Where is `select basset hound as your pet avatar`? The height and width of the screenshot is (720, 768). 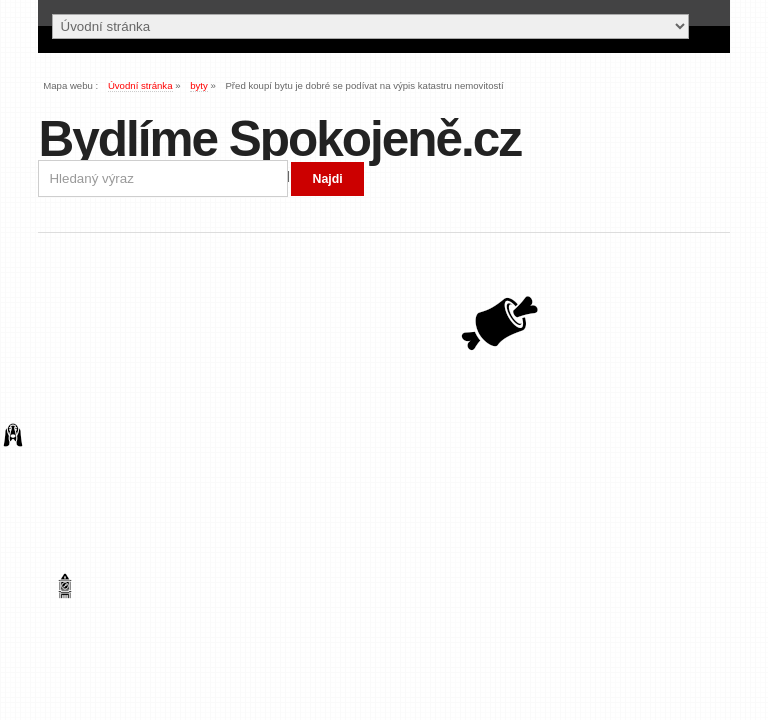
select basset hound as your pet avatar is located at coordinates (13, 435).